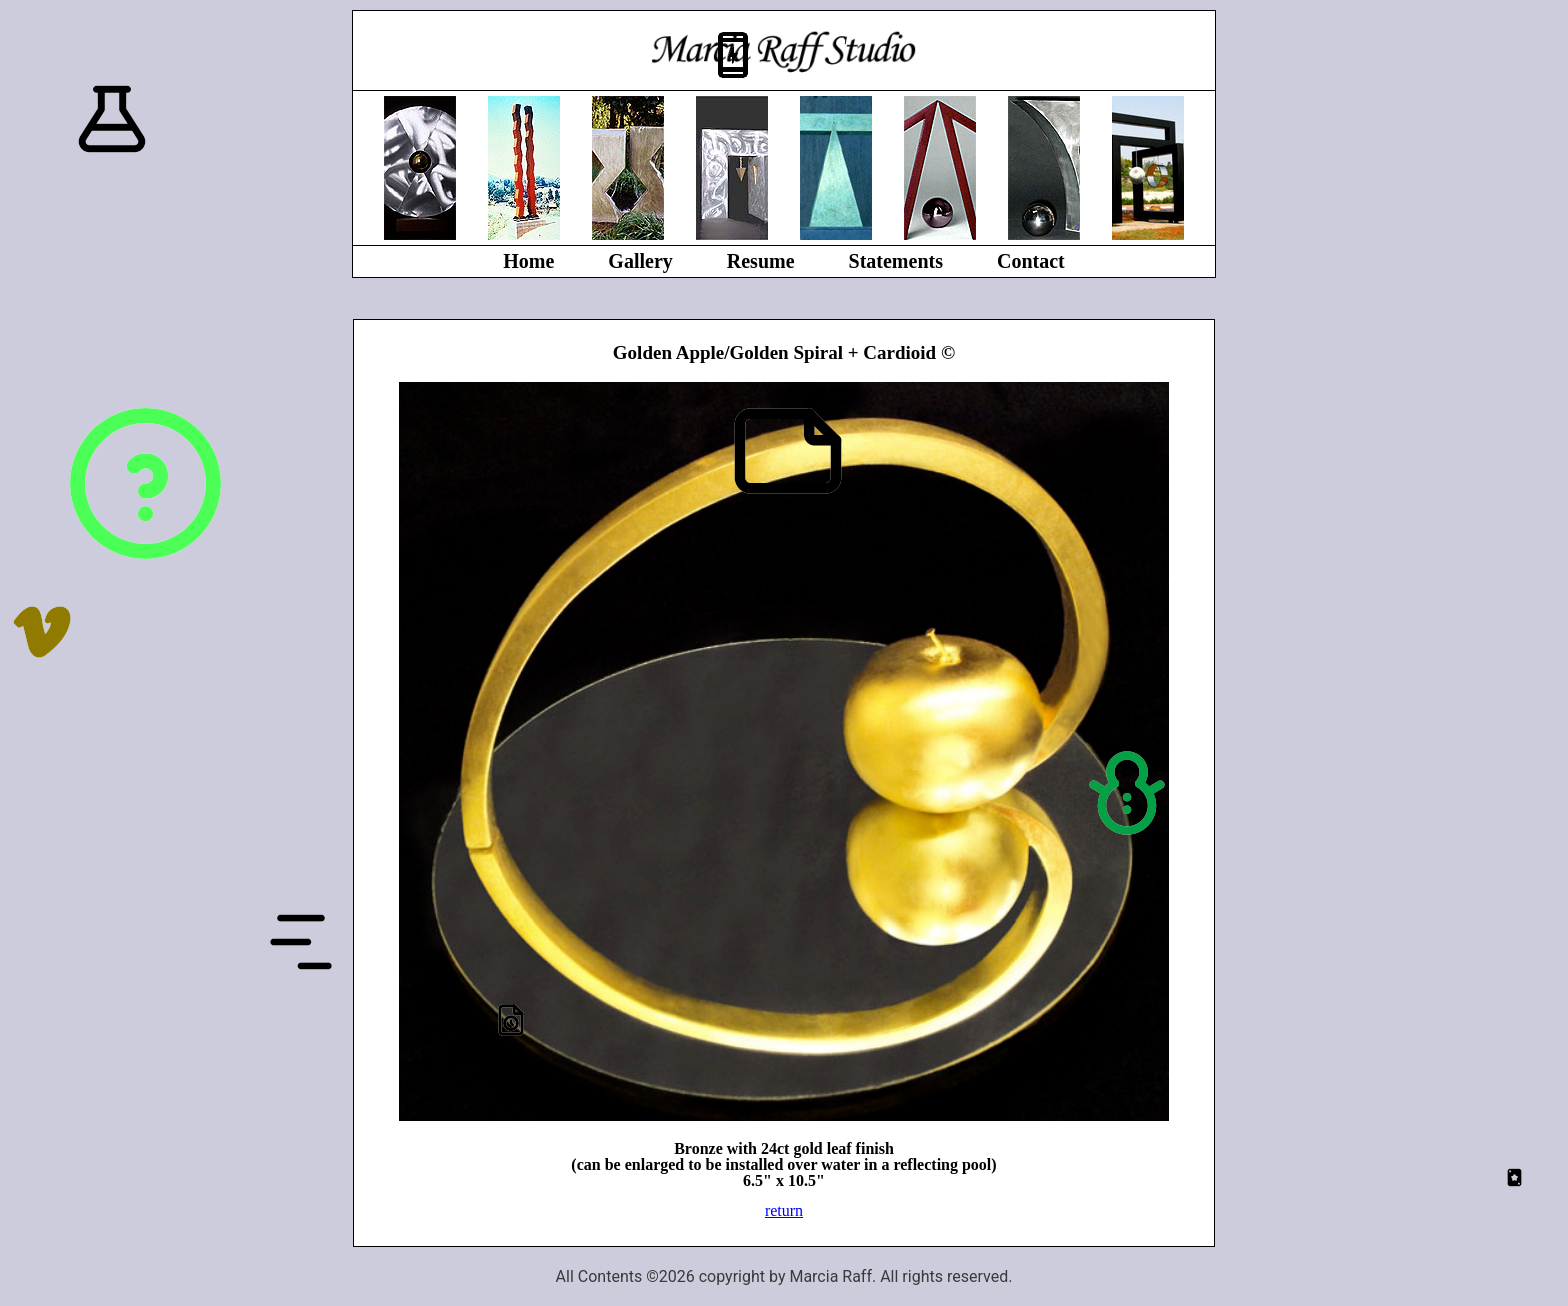 Image resolution: width=1568 pixels, height=1306 pixels. Describe the element at coordinates (301, 942) in the screenshot. I see `view gantt chart or project timeline` at that location.